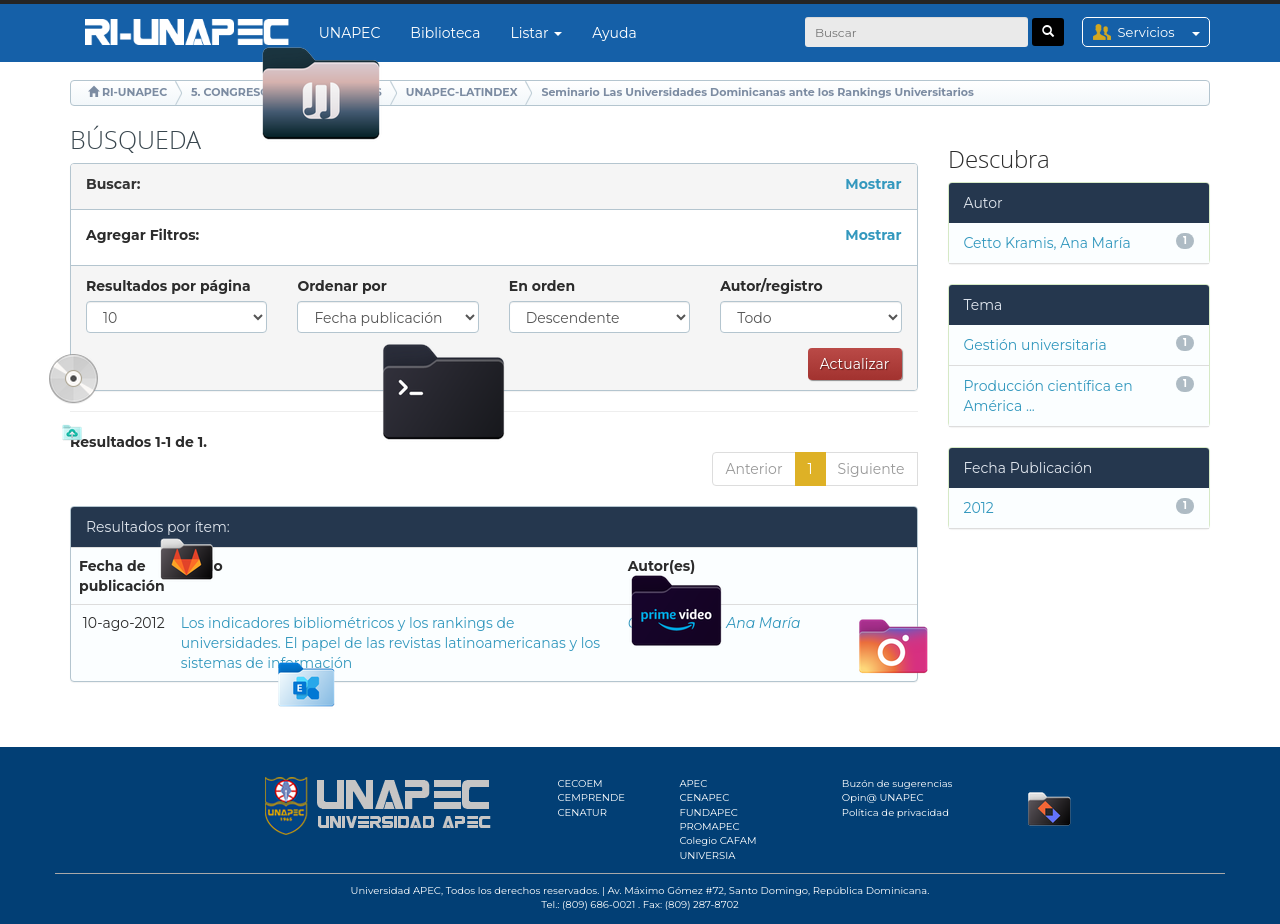  Describe the element at coordinates (1049, 810) in the screenshot. I see `open ktor project folder` at that location.